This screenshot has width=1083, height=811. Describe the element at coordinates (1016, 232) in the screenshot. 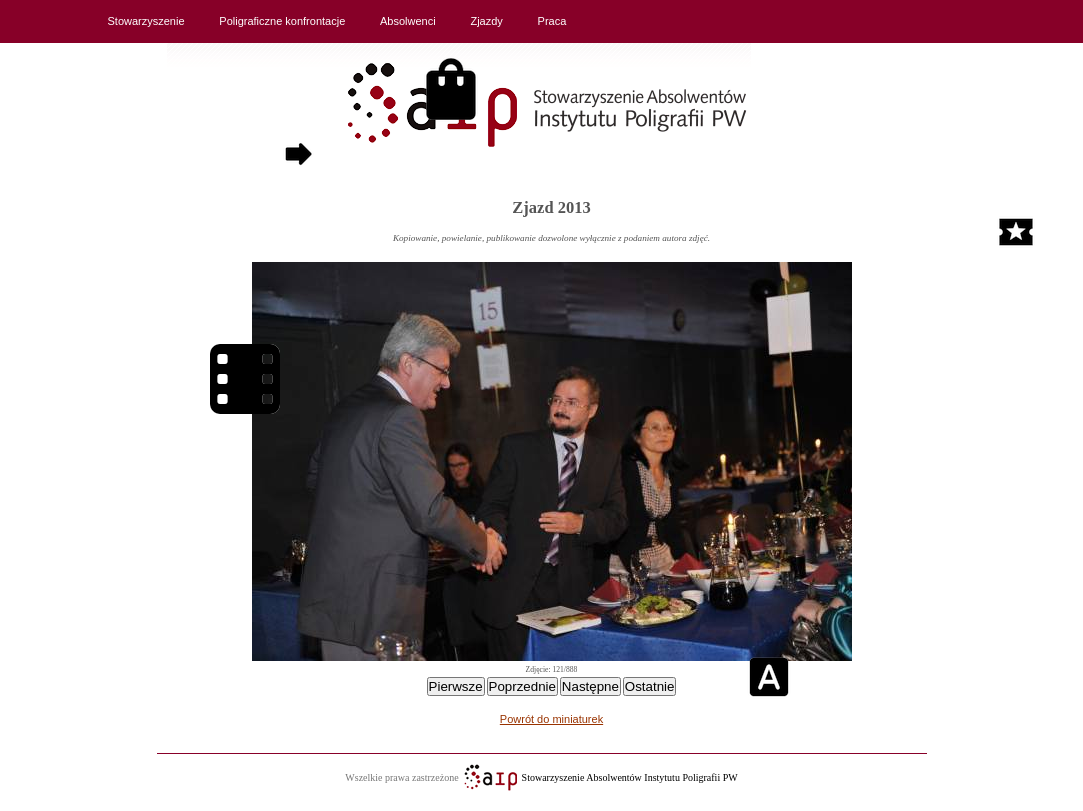

I see `view local events or activities` at that location.